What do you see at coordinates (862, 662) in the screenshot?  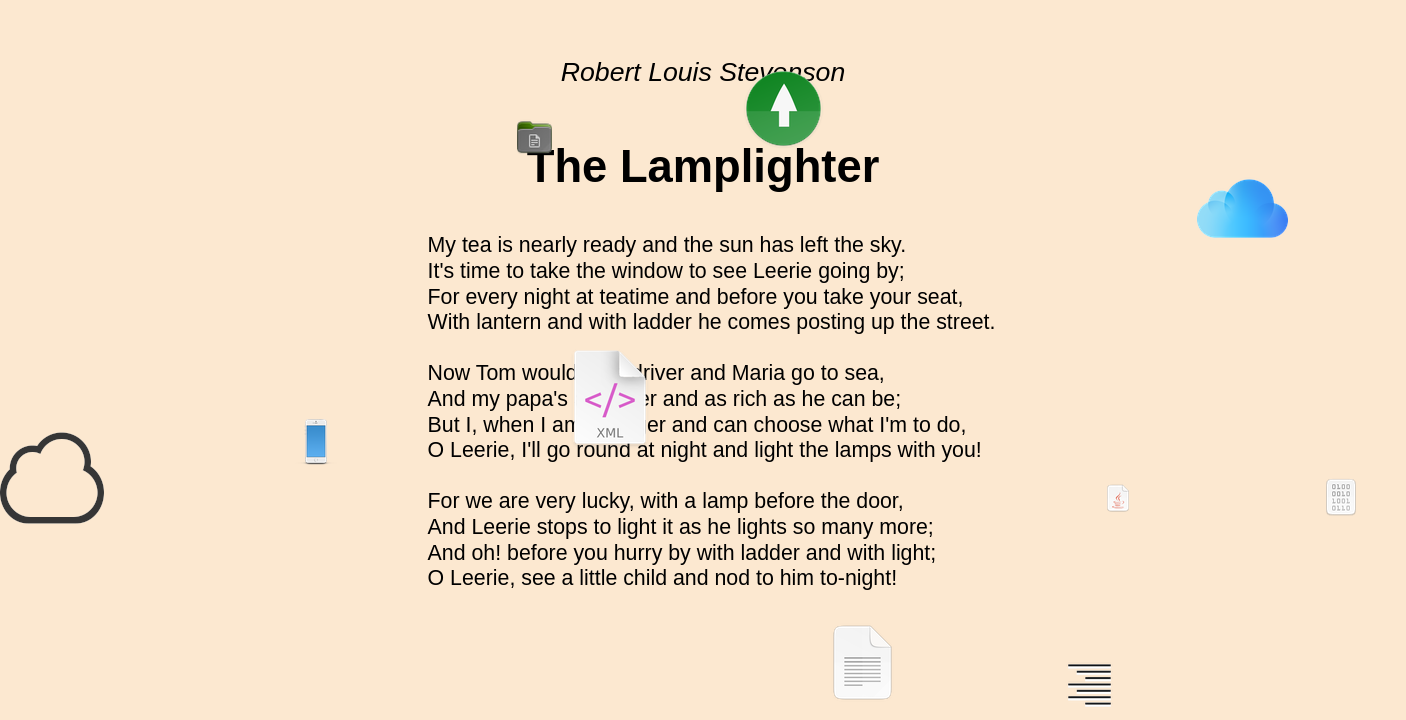 I see `open a text document` at bounding box center [862, 662].